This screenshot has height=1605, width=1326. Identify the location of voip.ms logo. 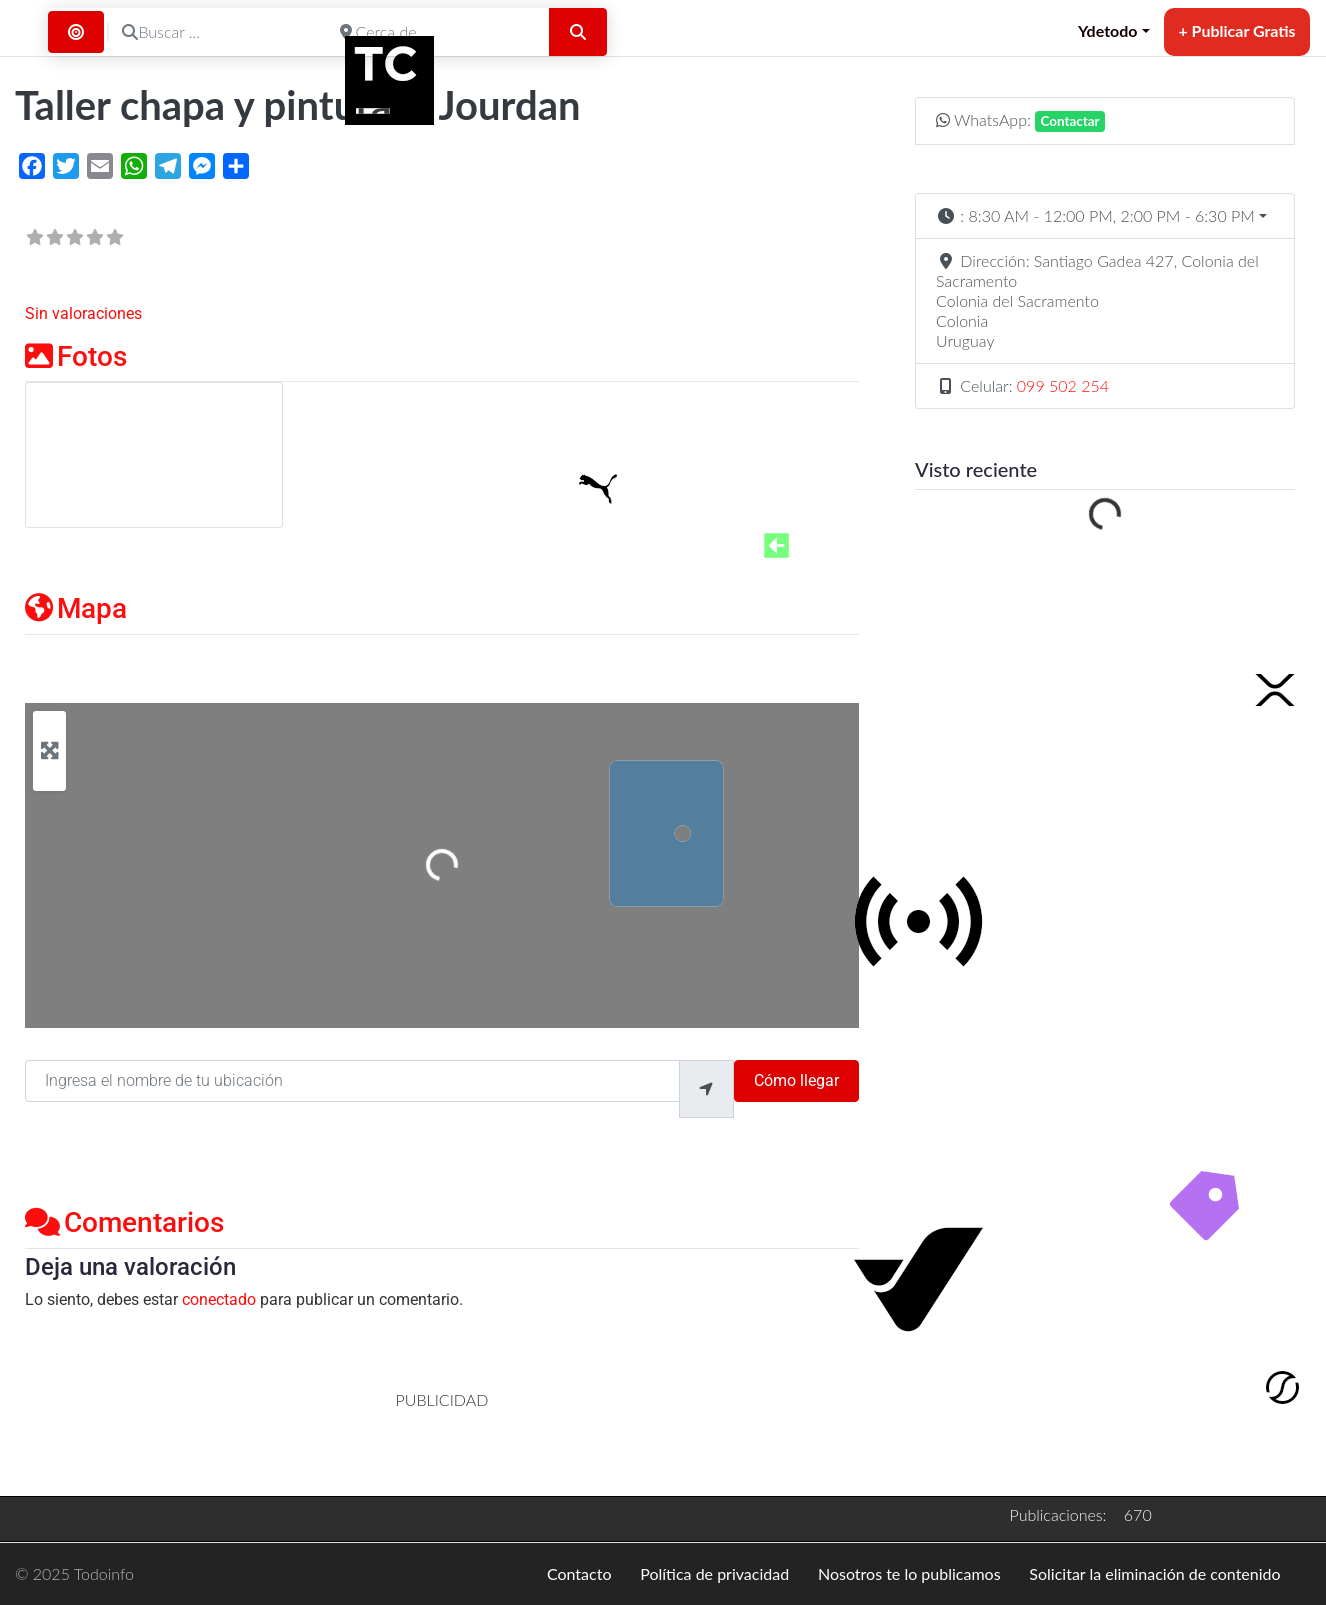
(918, 1279).